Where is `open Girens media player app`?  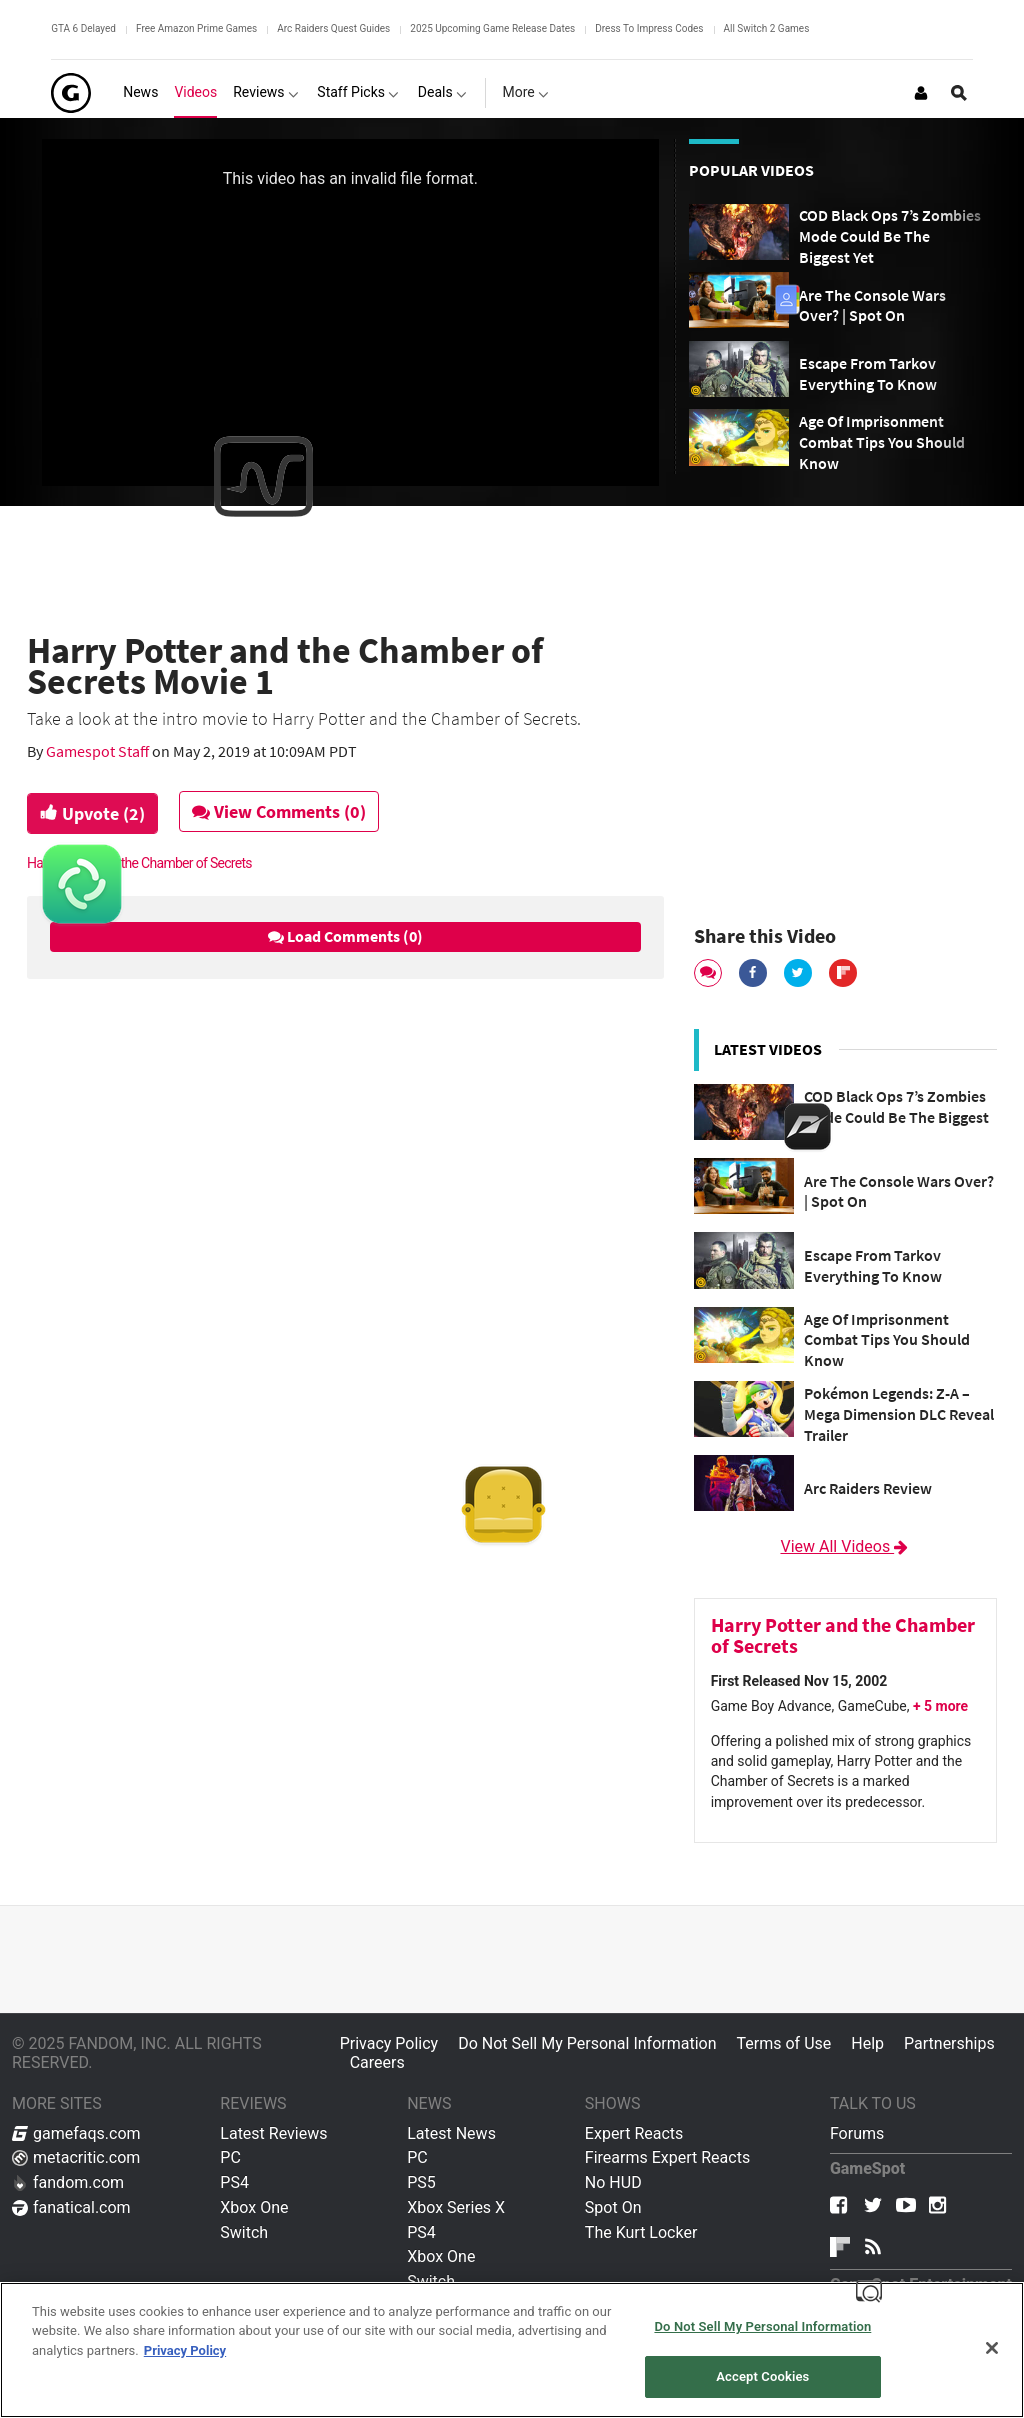
open Girens media player app is located at coordinates (503, 1504).